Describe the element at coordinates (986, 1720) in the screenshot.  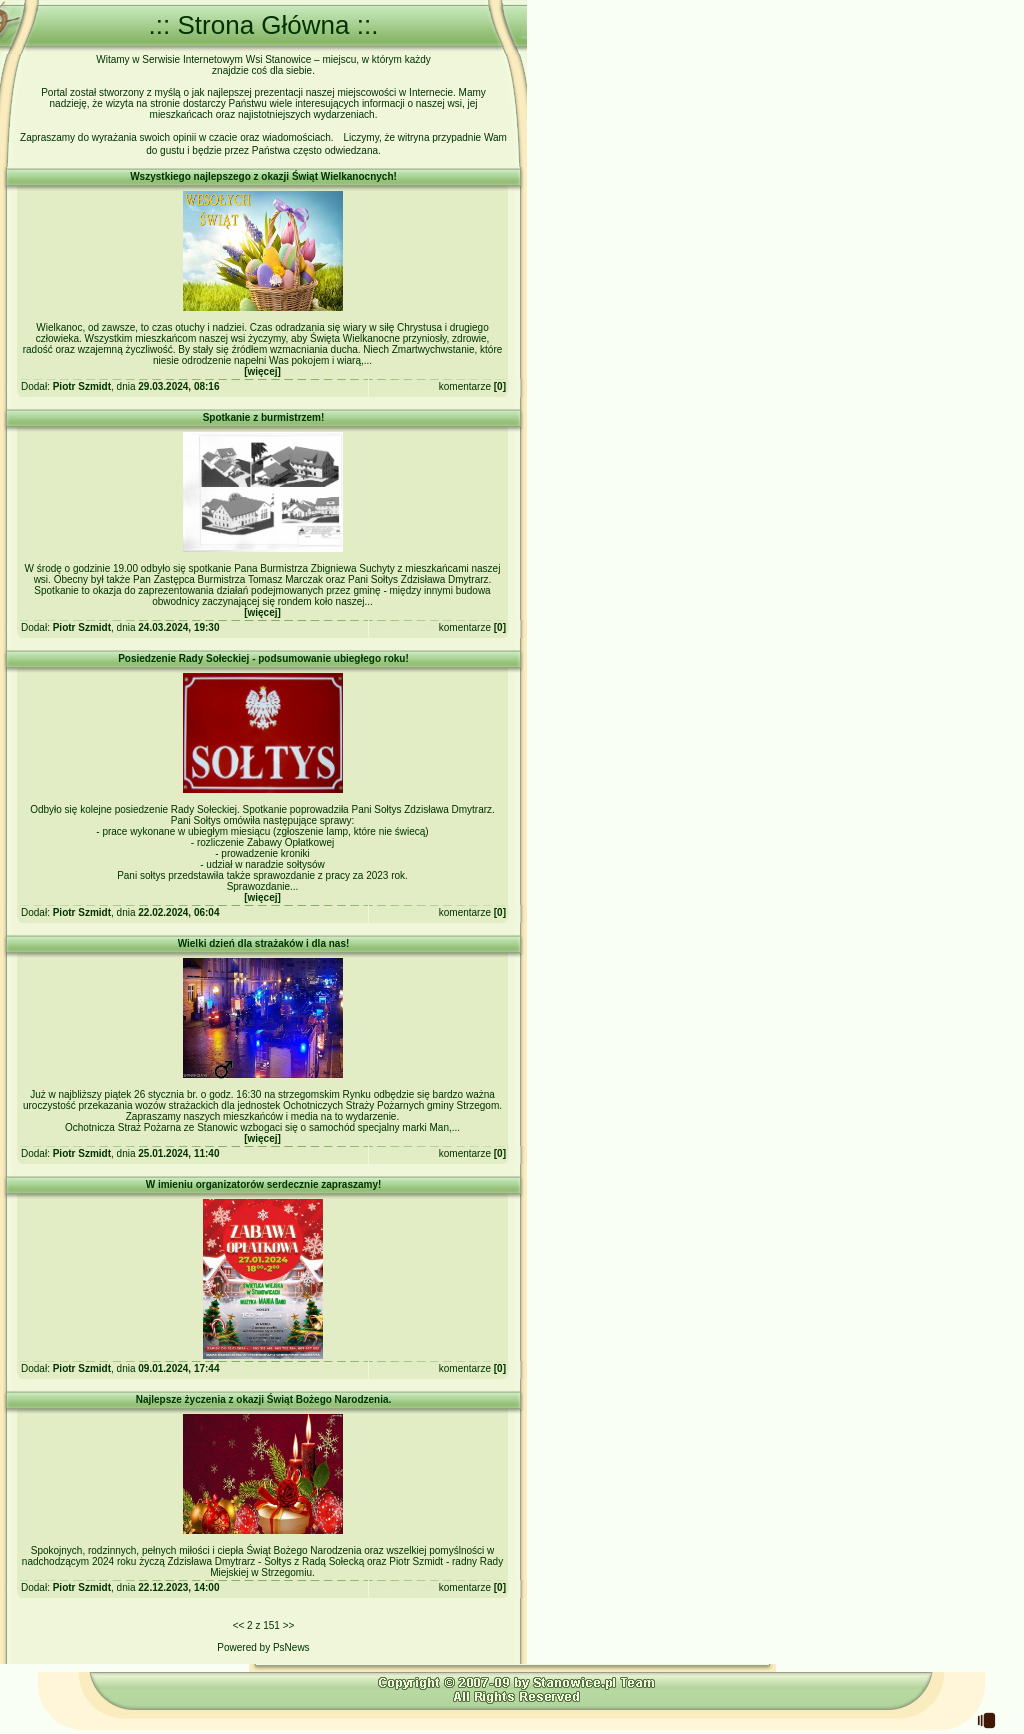
I see `view version history` at that location.